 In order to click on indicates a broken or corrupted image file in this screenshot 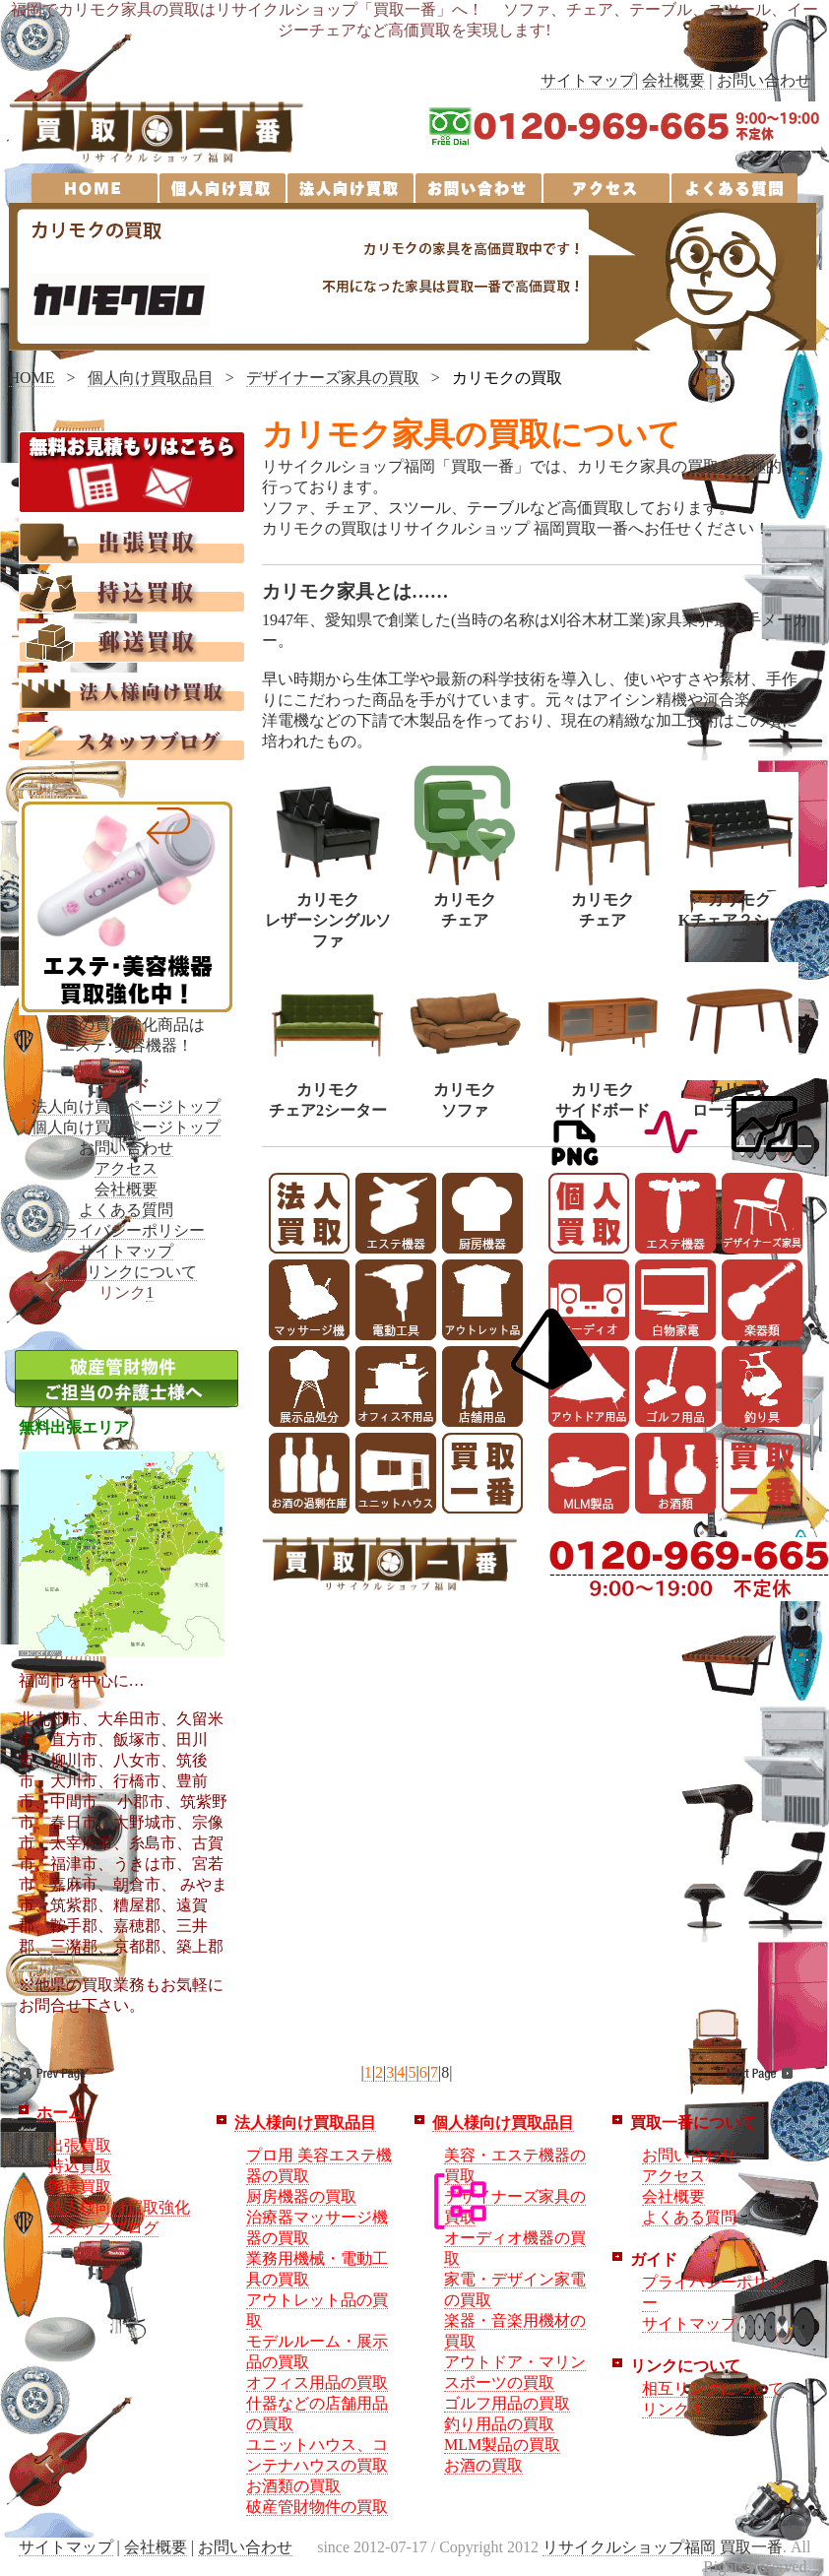, I will do `click(764, 1124)`.